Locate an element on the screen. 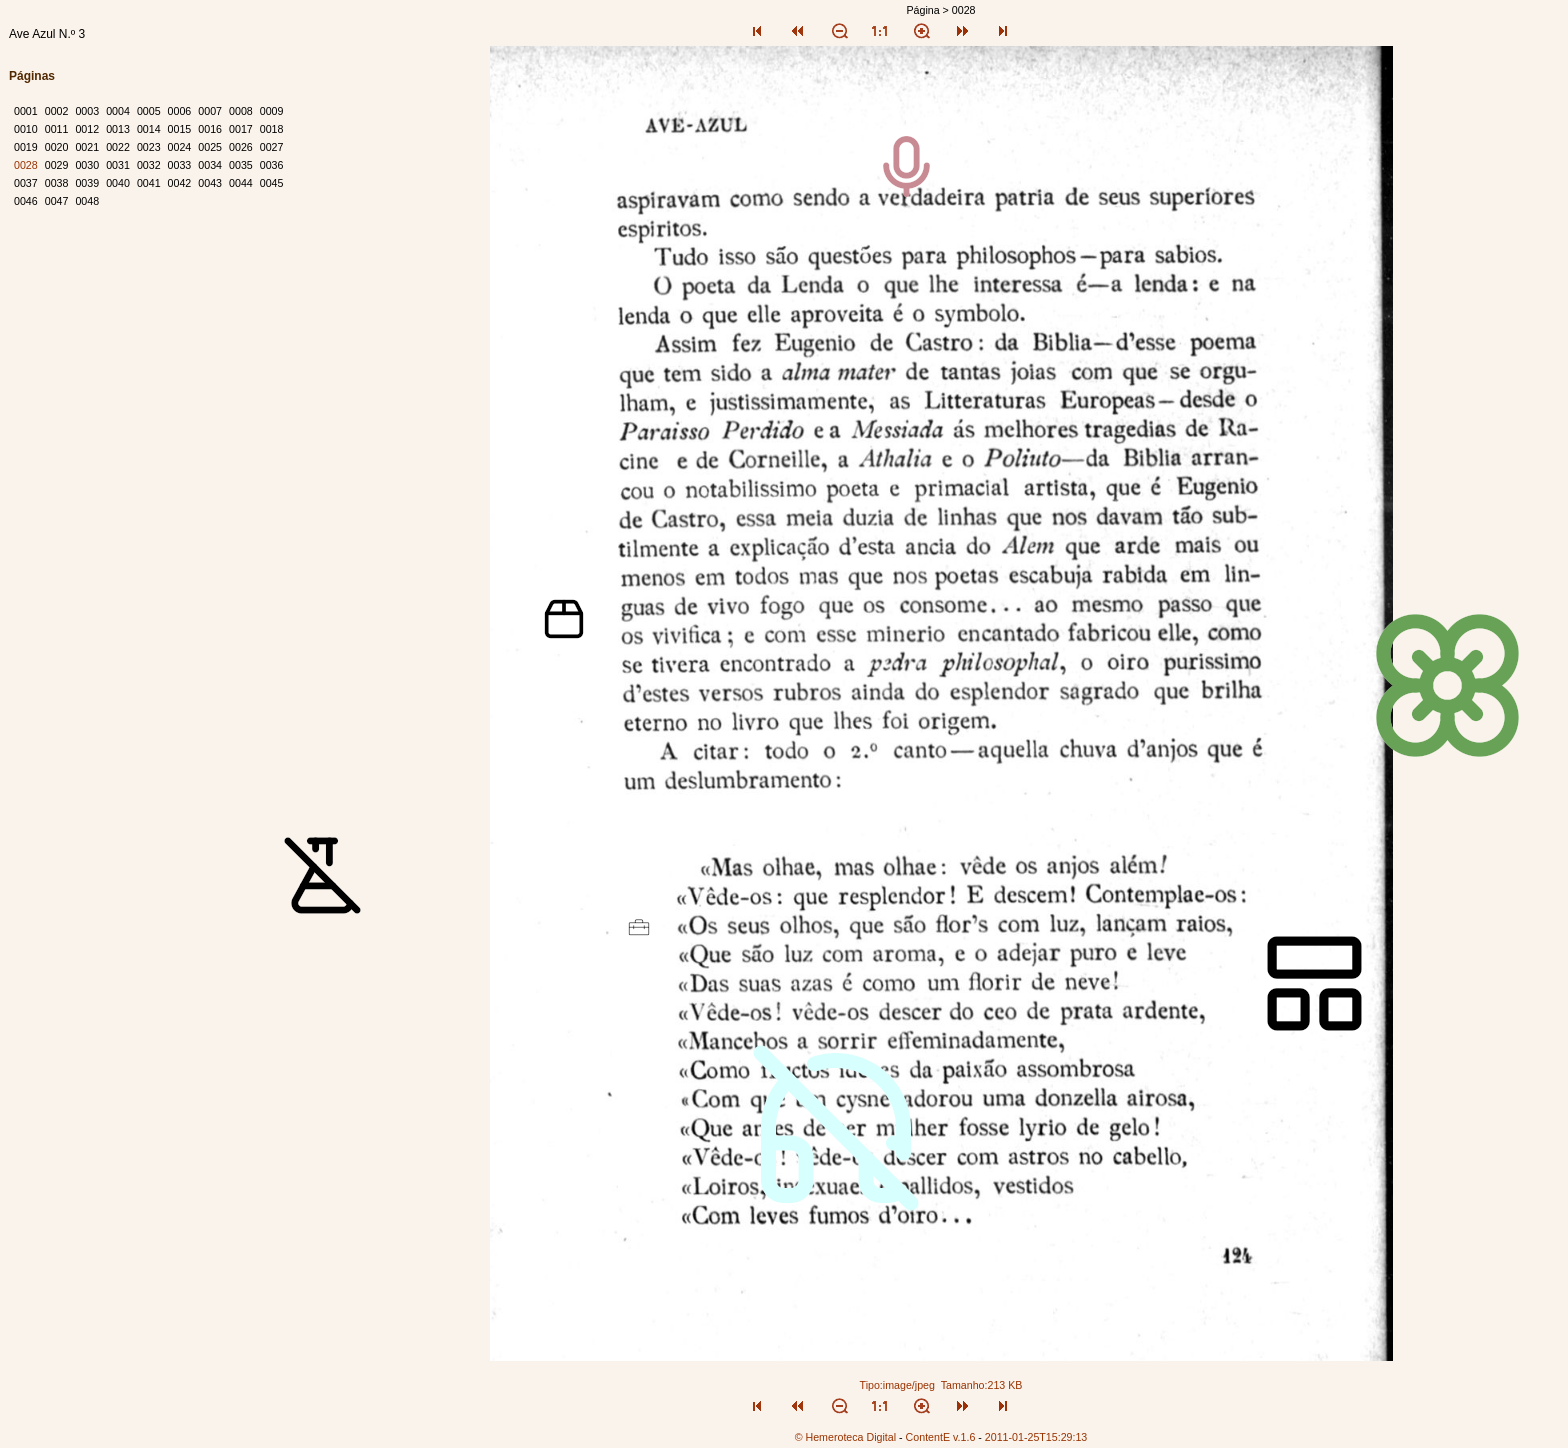  view package or shipment details is located at coordinates (564, 619).